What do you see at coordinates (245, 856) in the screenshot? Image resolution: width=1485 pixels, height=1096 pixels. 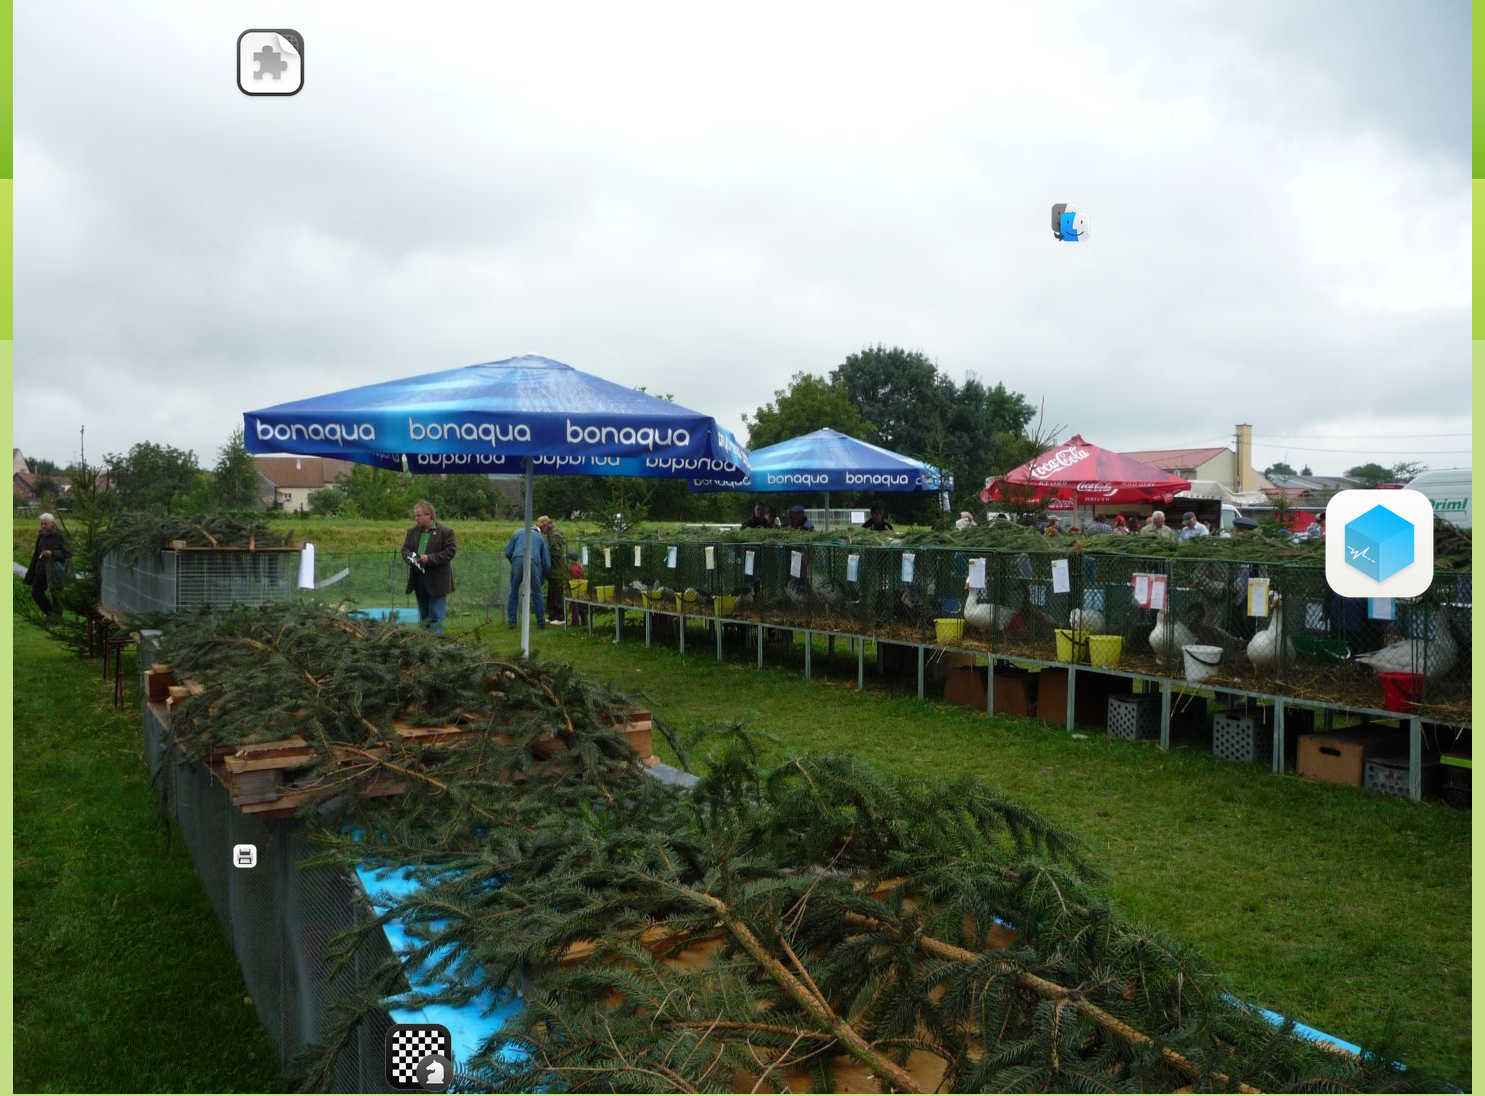 I see `open printer settings and preferences` at bounding box center [245, 856].